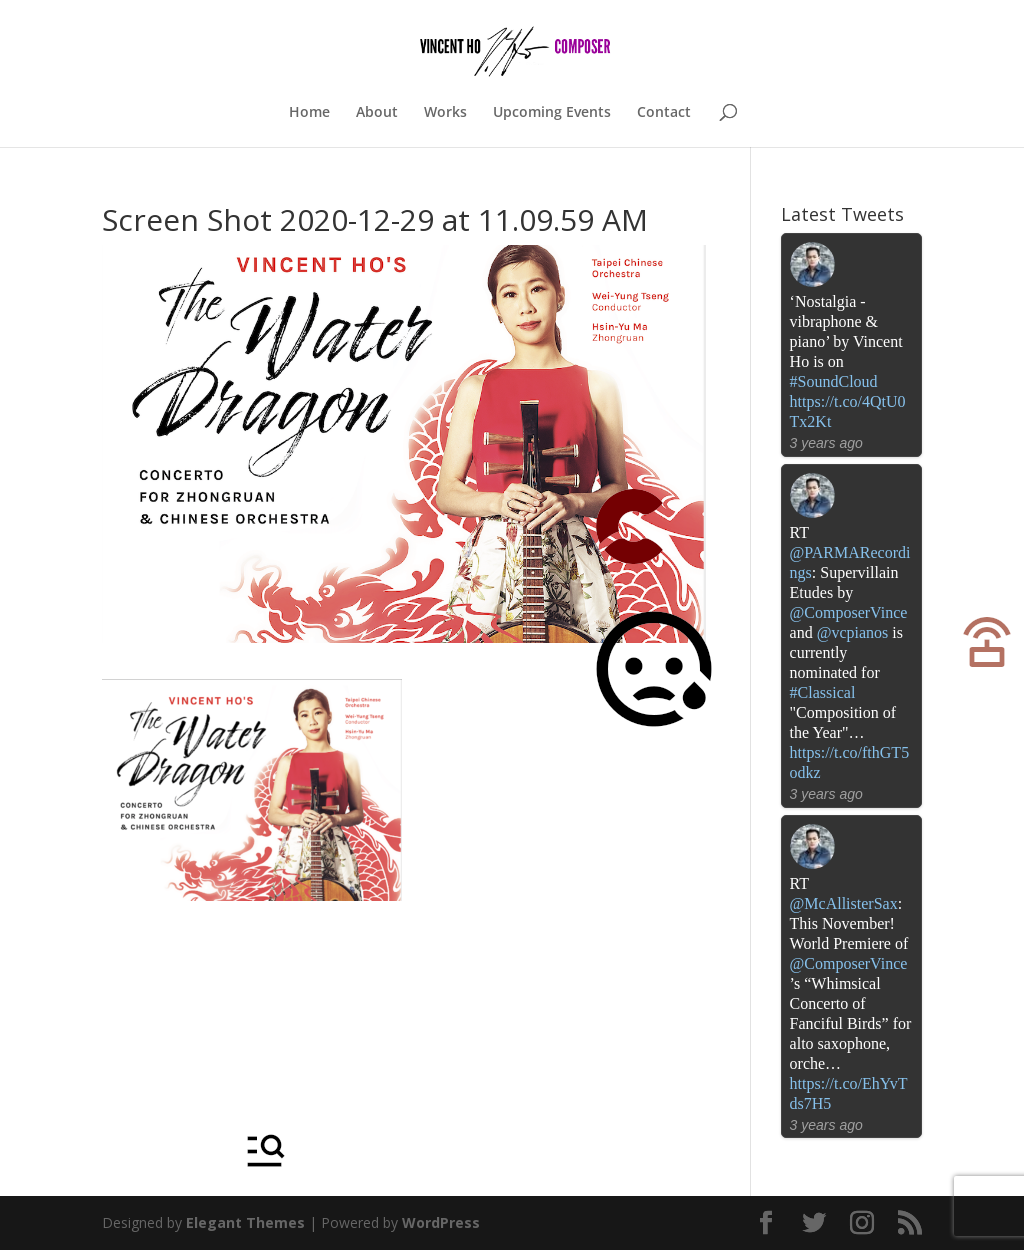  What do you see at coordinates (654, 669) in the screenshot?
I see `indicate a sad or negative reaction` at bounding box center [654, 669].